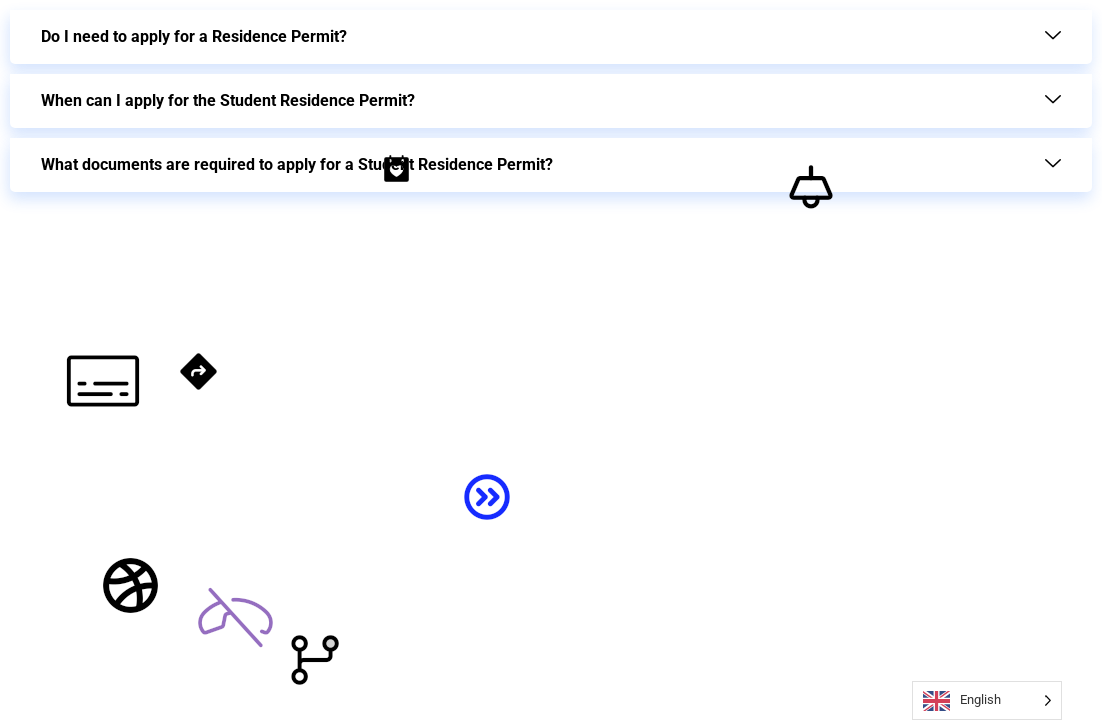  Describe the element at coordinates (103, 381) in the screenshot. I see `enable subtitles or closed captions` at that location.